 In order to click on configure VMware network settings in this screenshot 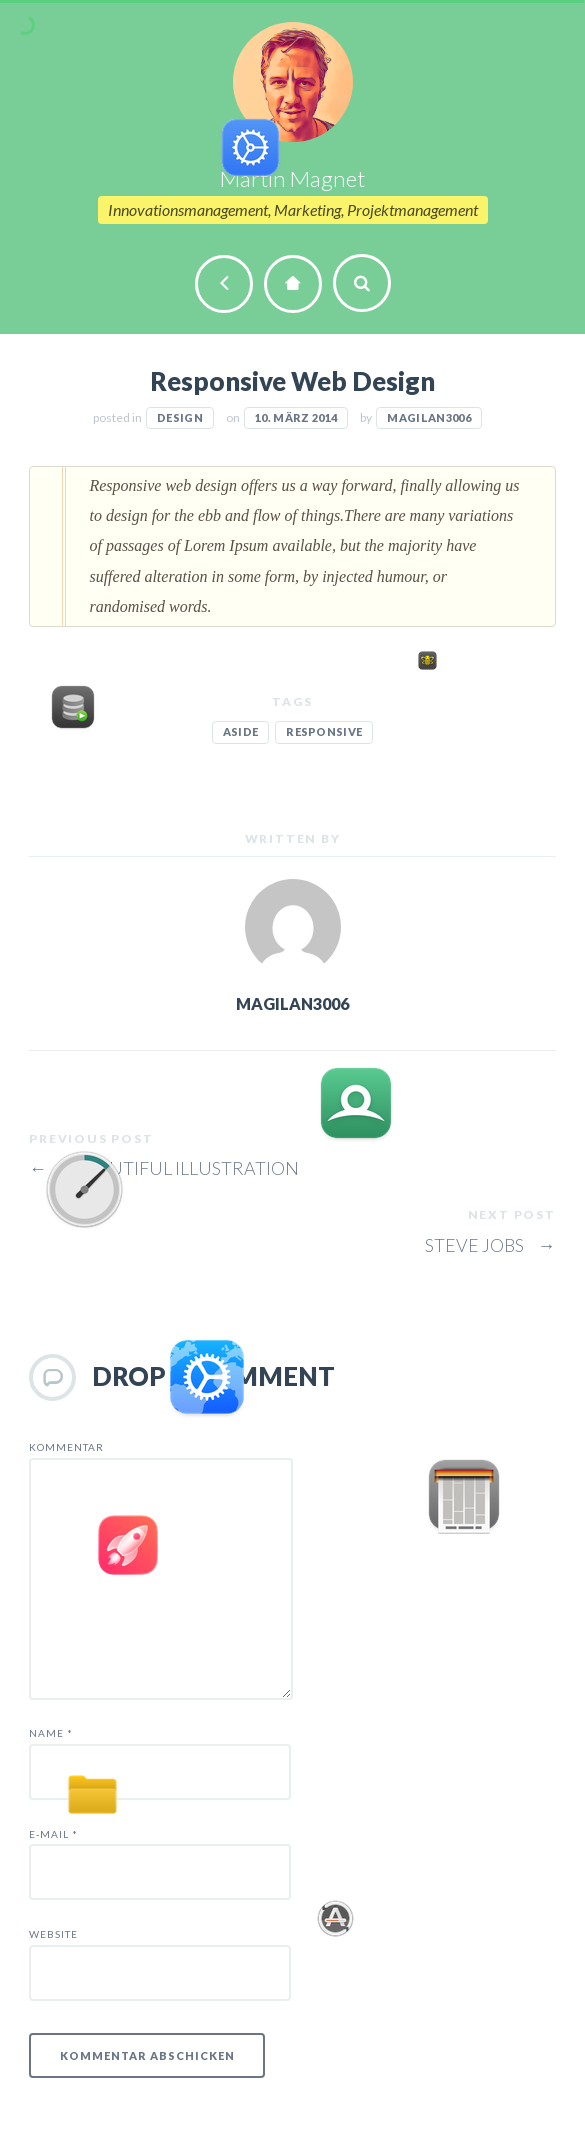, I will do `click(207, 1377)`.